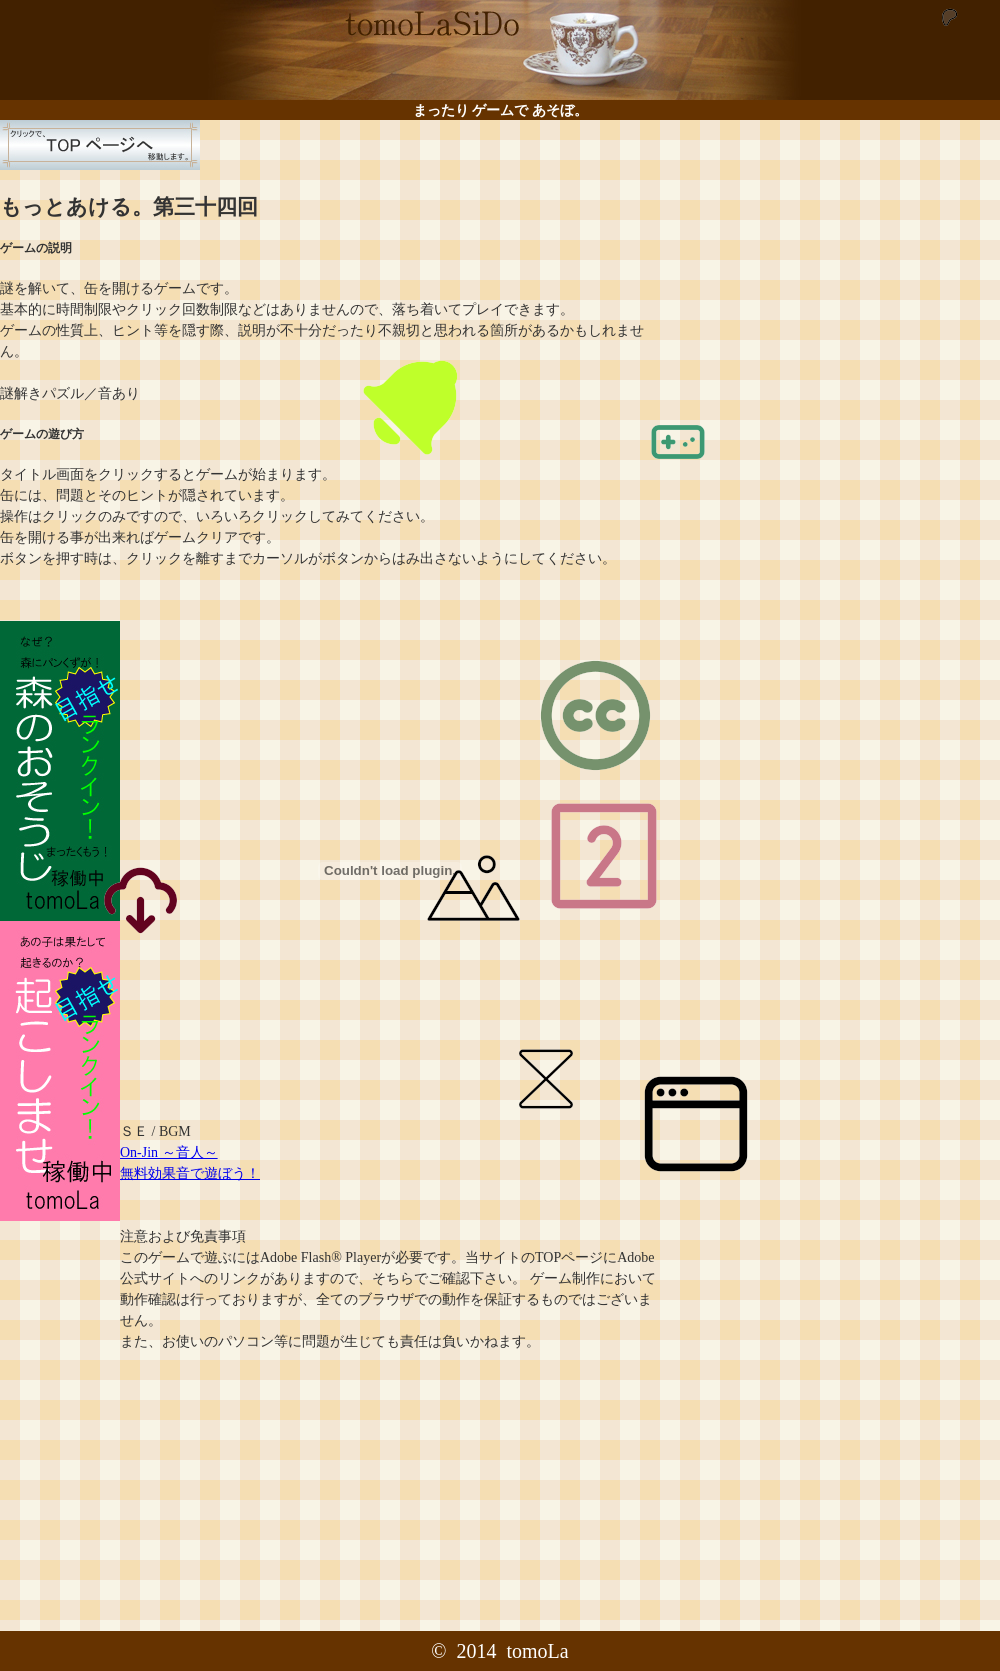 The image size is (1000, 1671). I want to click on open a new browser window, so click(696, 1124).